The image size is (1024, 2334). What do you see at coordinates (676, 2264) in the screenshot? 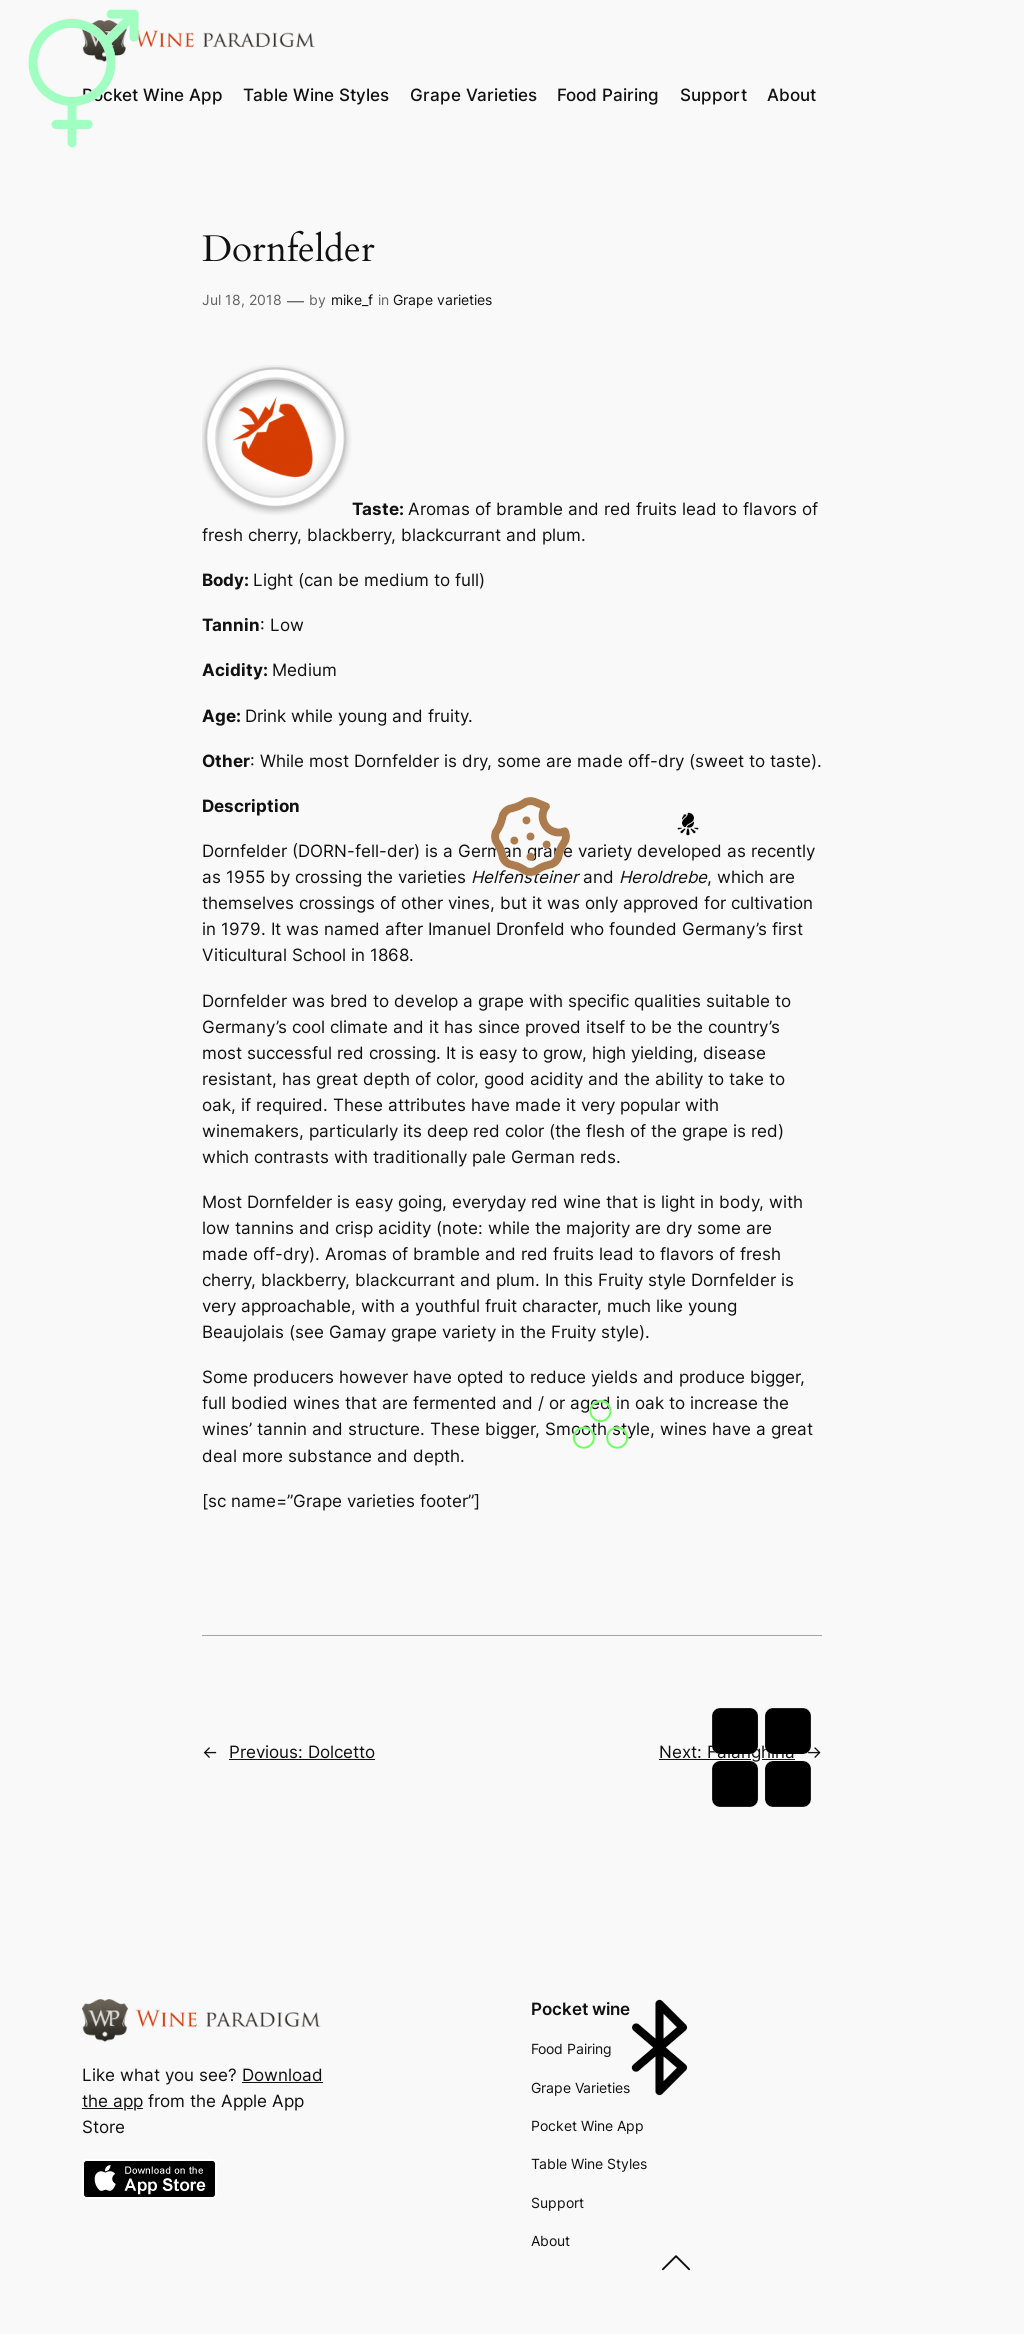
I see `collapse an expanded section` at bounding box center [676, 2264].